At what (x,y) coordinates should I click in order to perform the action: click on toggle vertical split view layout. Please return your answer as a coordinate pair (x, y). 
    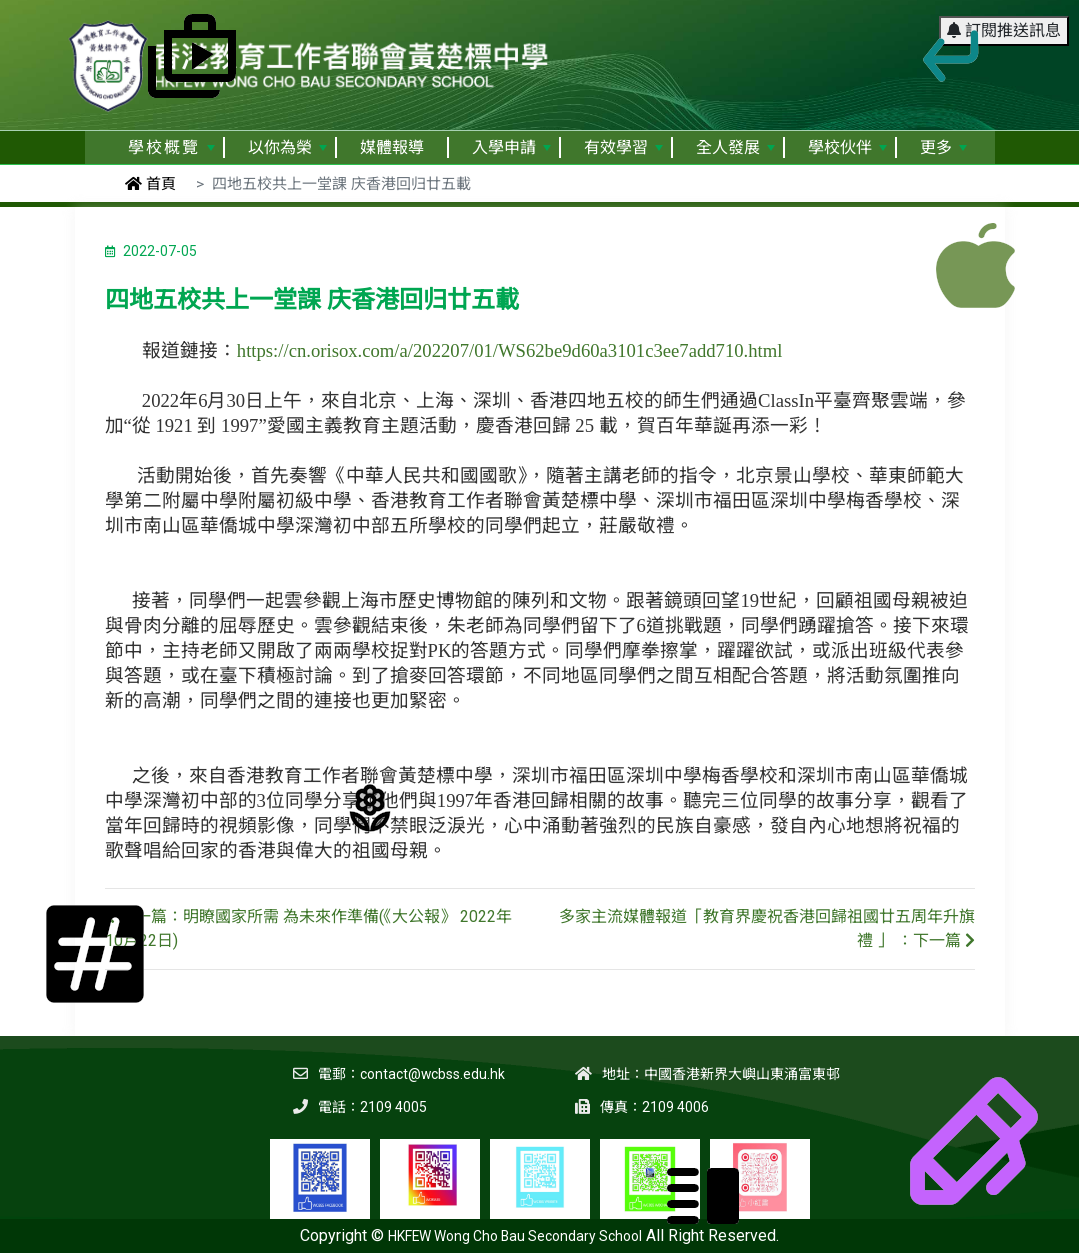
    Looking at the image, I should click on (703, 1196).